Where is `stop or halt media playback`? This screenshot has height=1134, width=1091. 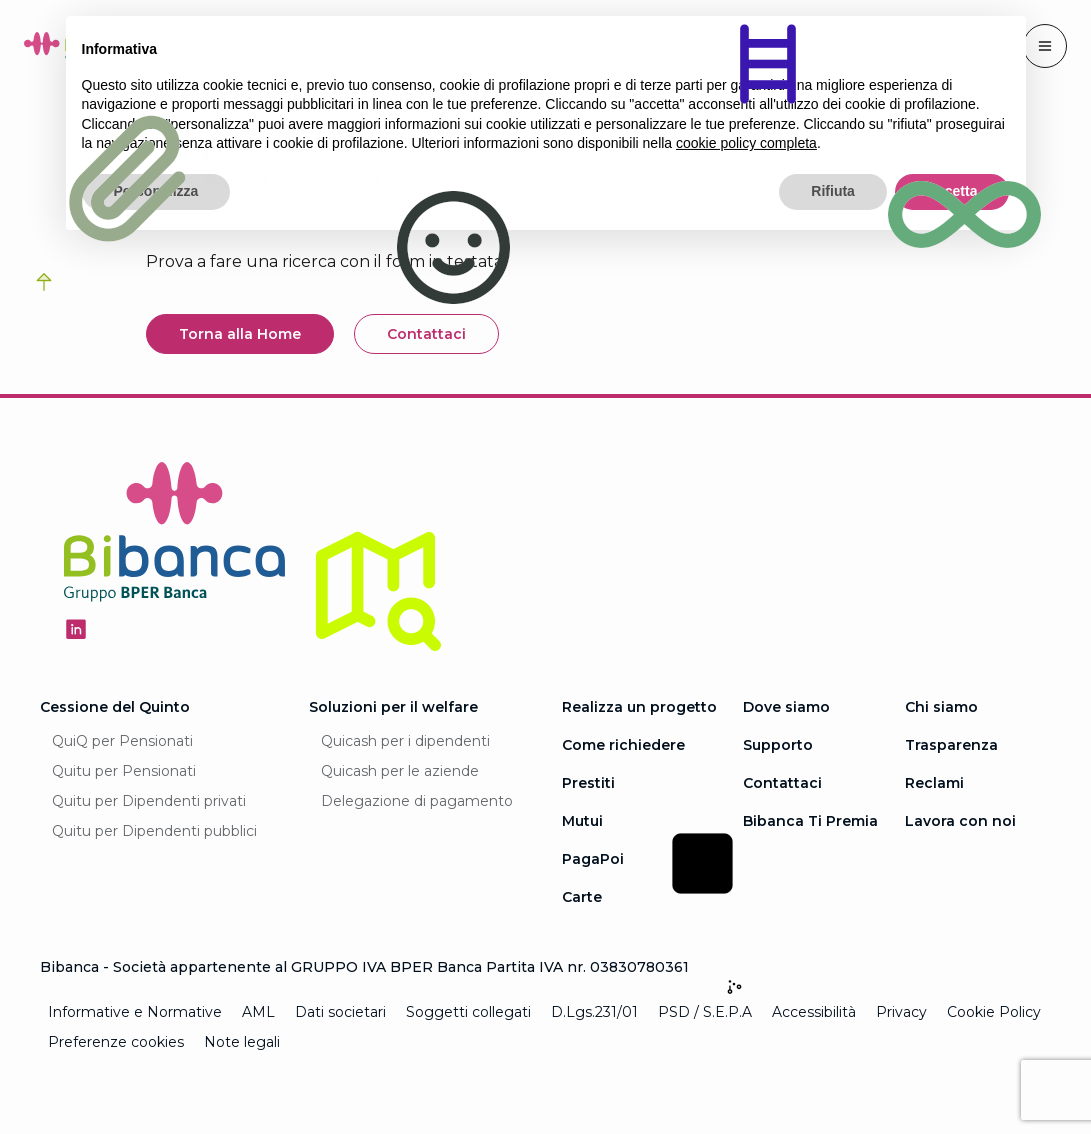 stop or halt media playback is located at coordinates (702, 863).